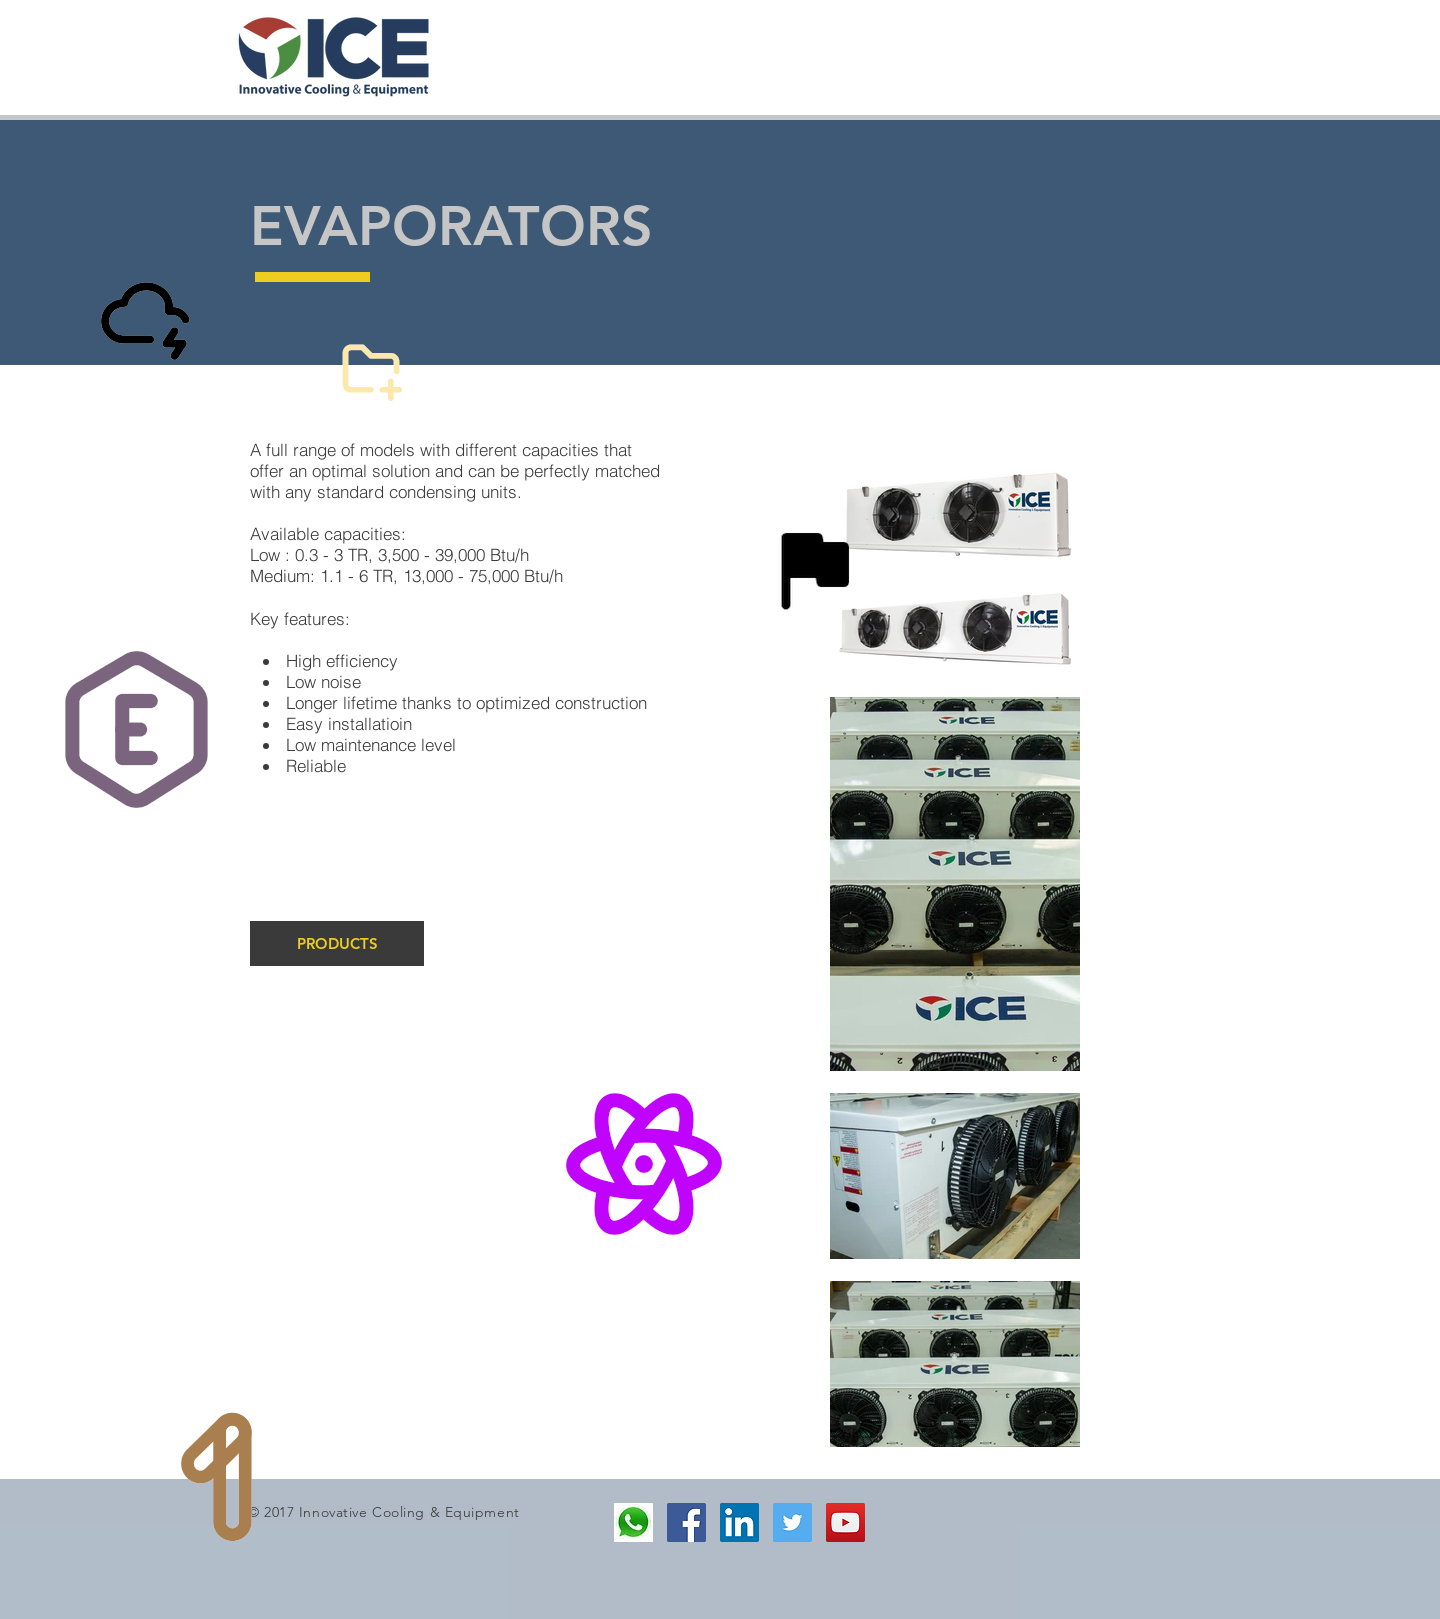  I want to click on access google one subscription settings, so click(226, 1477).